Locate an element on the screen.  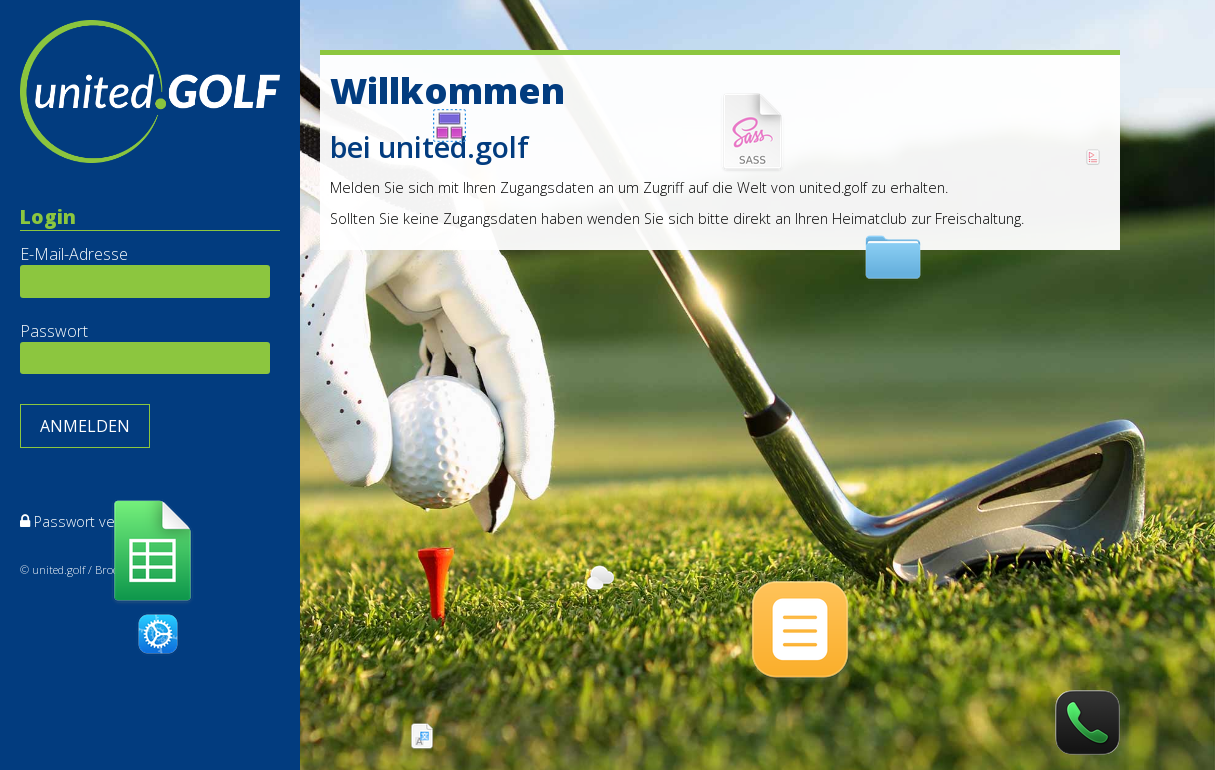
open folder to view contents is located at coordinates (893, 257).